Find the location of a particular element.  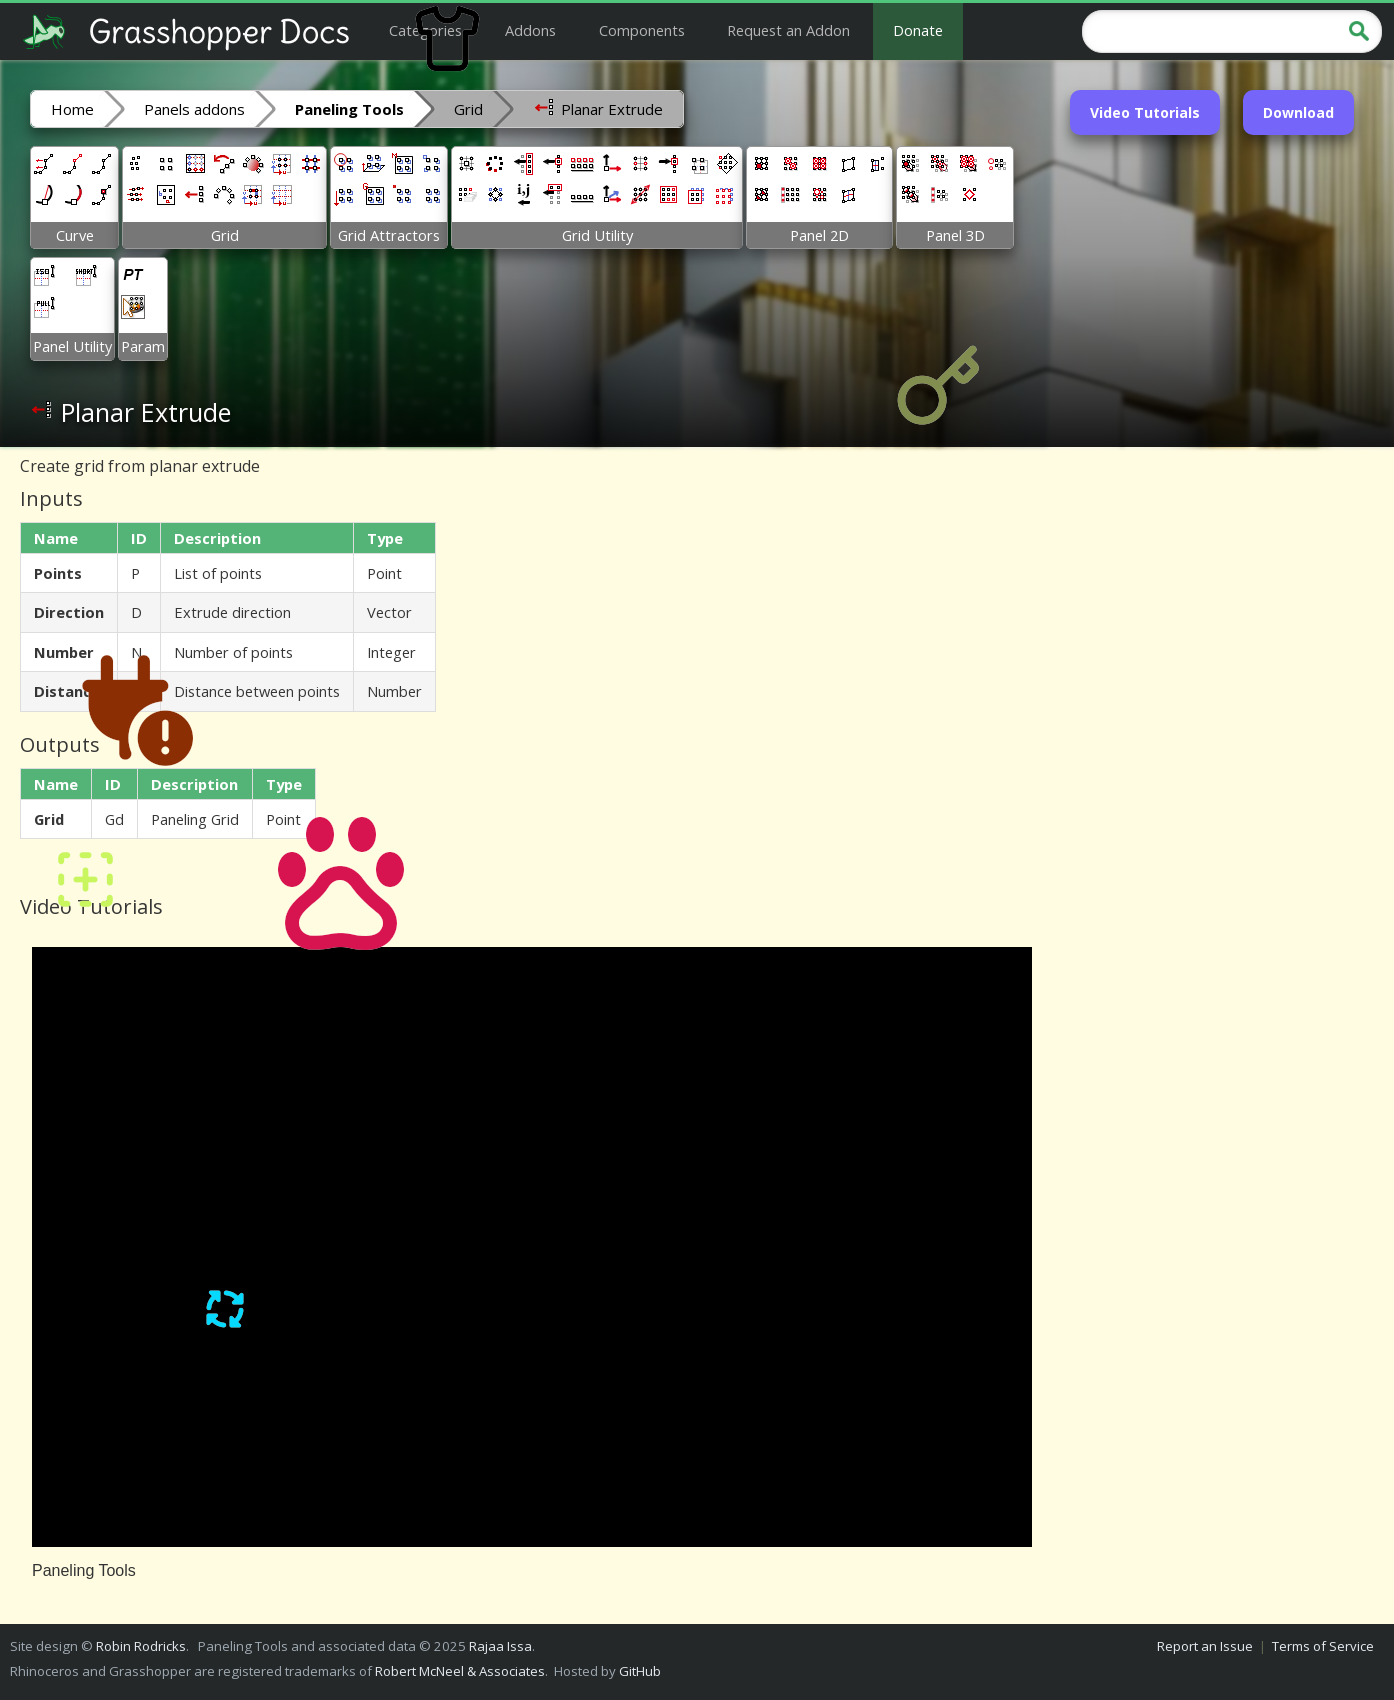

indicates a power connection error or issue is located at coordinates (131, 710).